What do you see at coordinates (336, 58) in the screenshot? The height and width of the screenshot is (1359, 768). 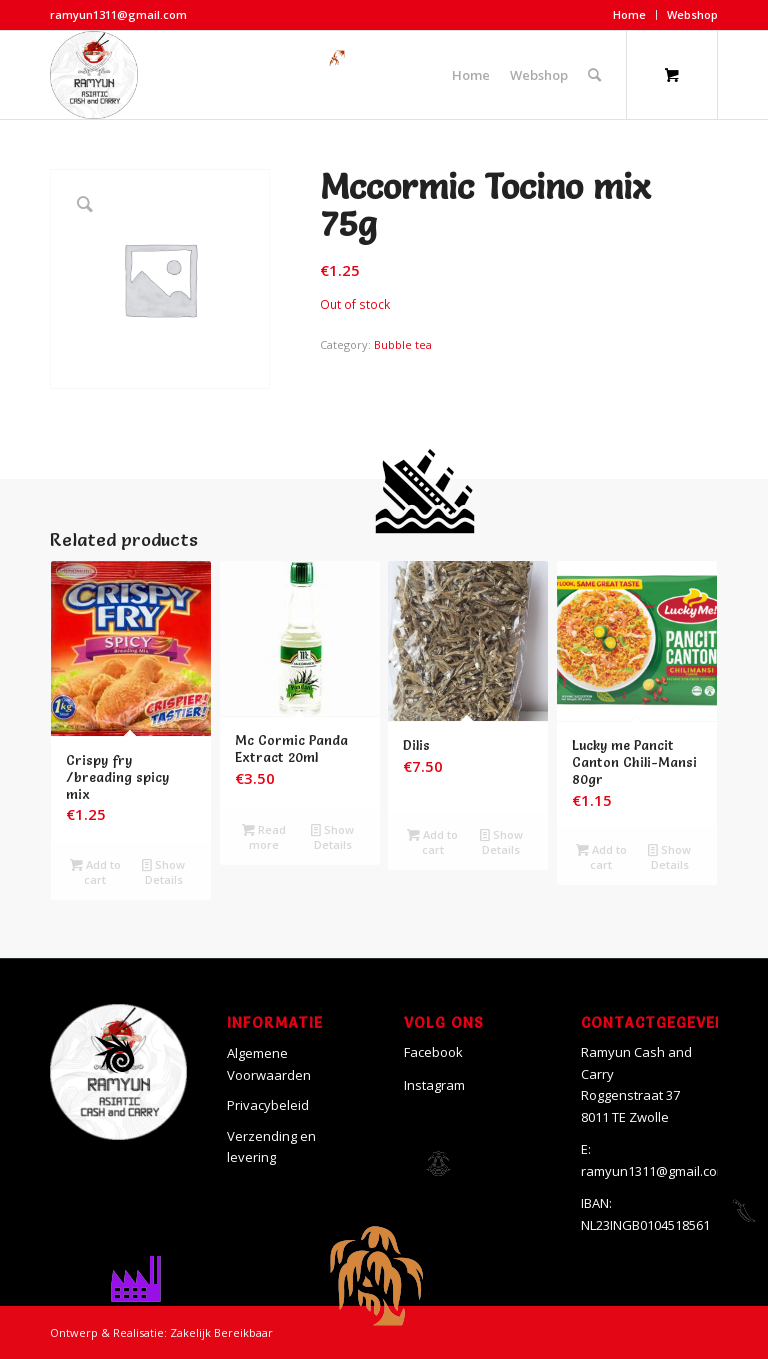 I see `mythological character or story element in a game` at bounding box center [336, 58].